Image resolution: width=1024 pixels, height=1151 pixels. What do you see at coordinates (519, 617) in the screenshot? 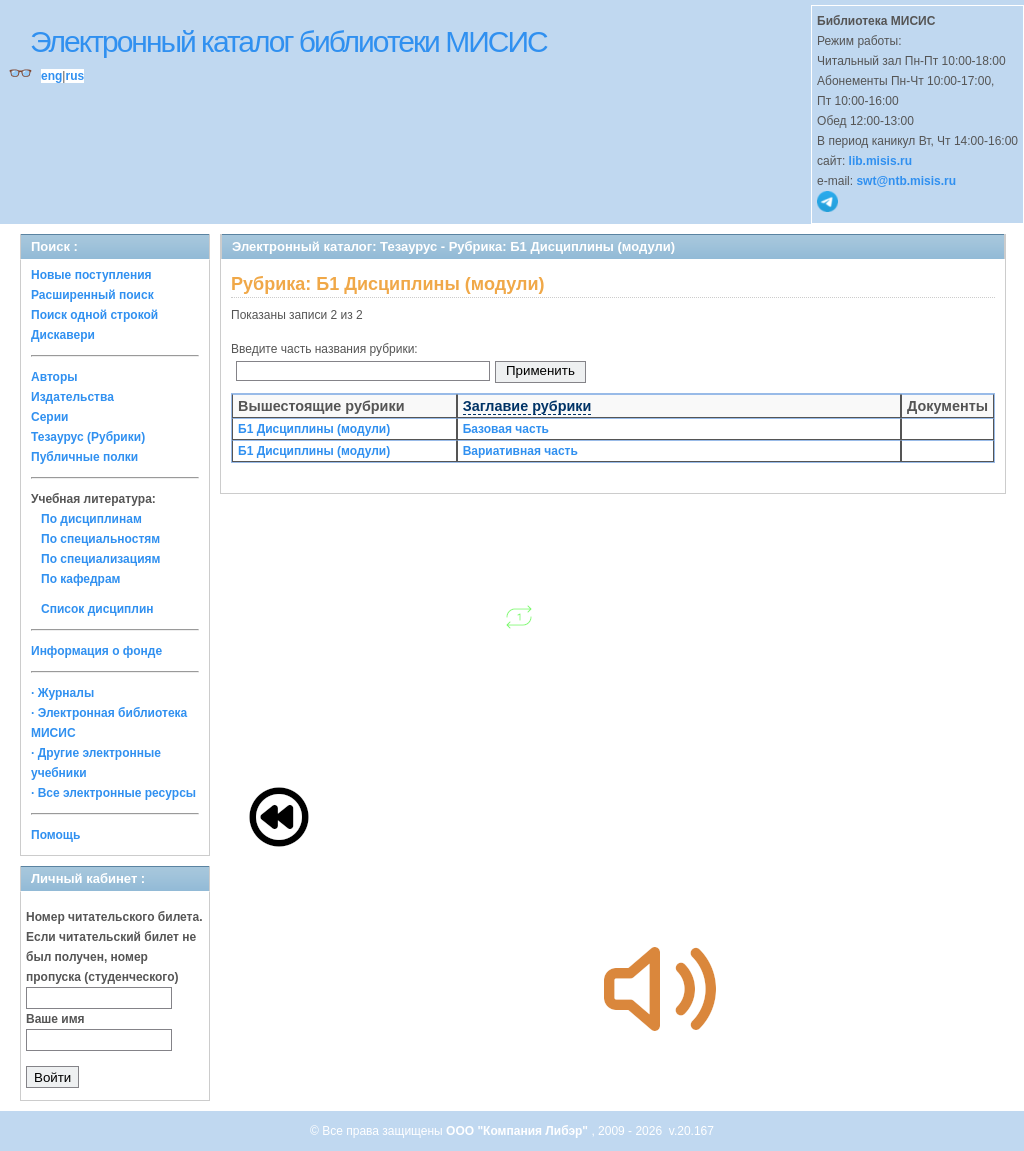
I see `repeat current track once` at bounding box center [519, 617].